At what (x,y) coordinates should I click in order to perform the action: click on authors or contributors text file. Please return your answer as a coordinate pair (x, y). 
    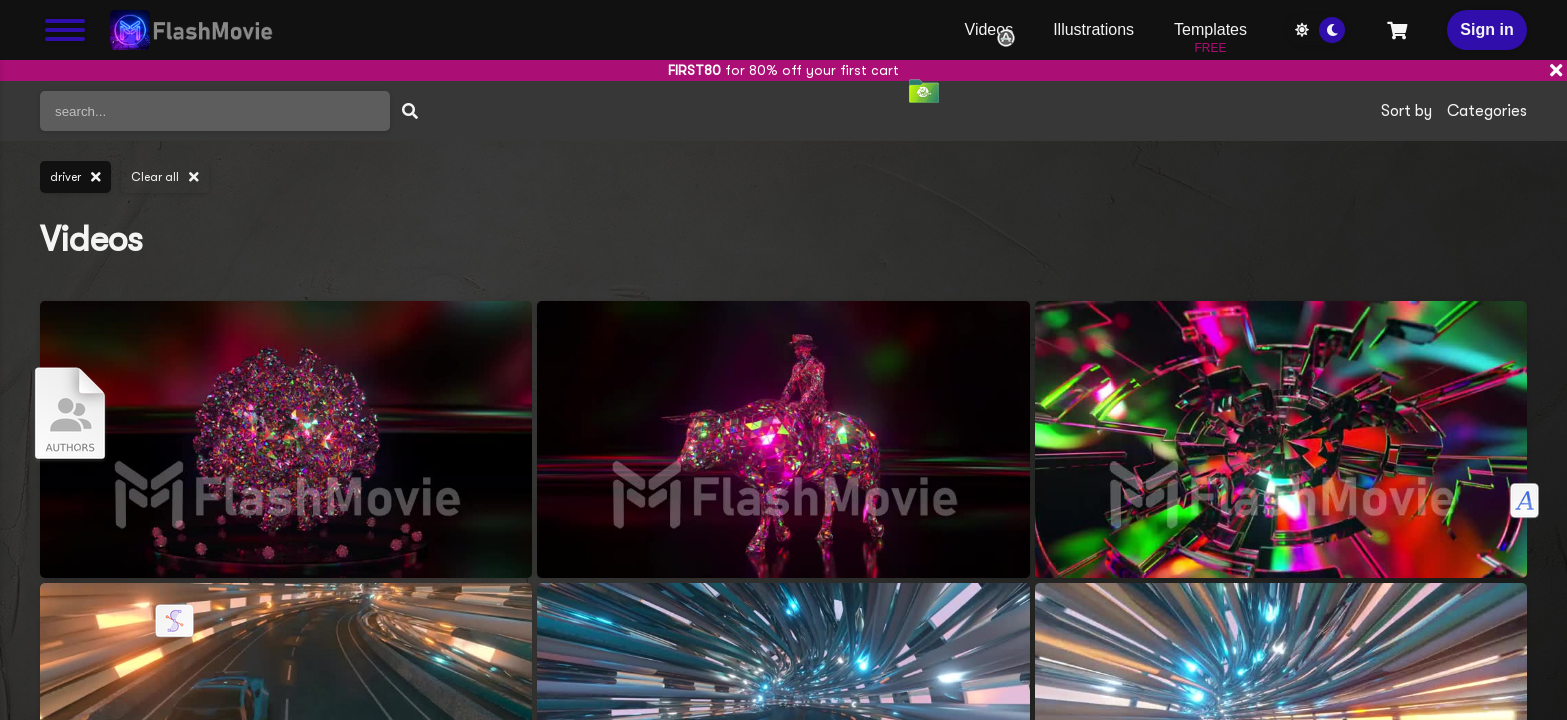
    Looking at the image, I should click on (70, 415).